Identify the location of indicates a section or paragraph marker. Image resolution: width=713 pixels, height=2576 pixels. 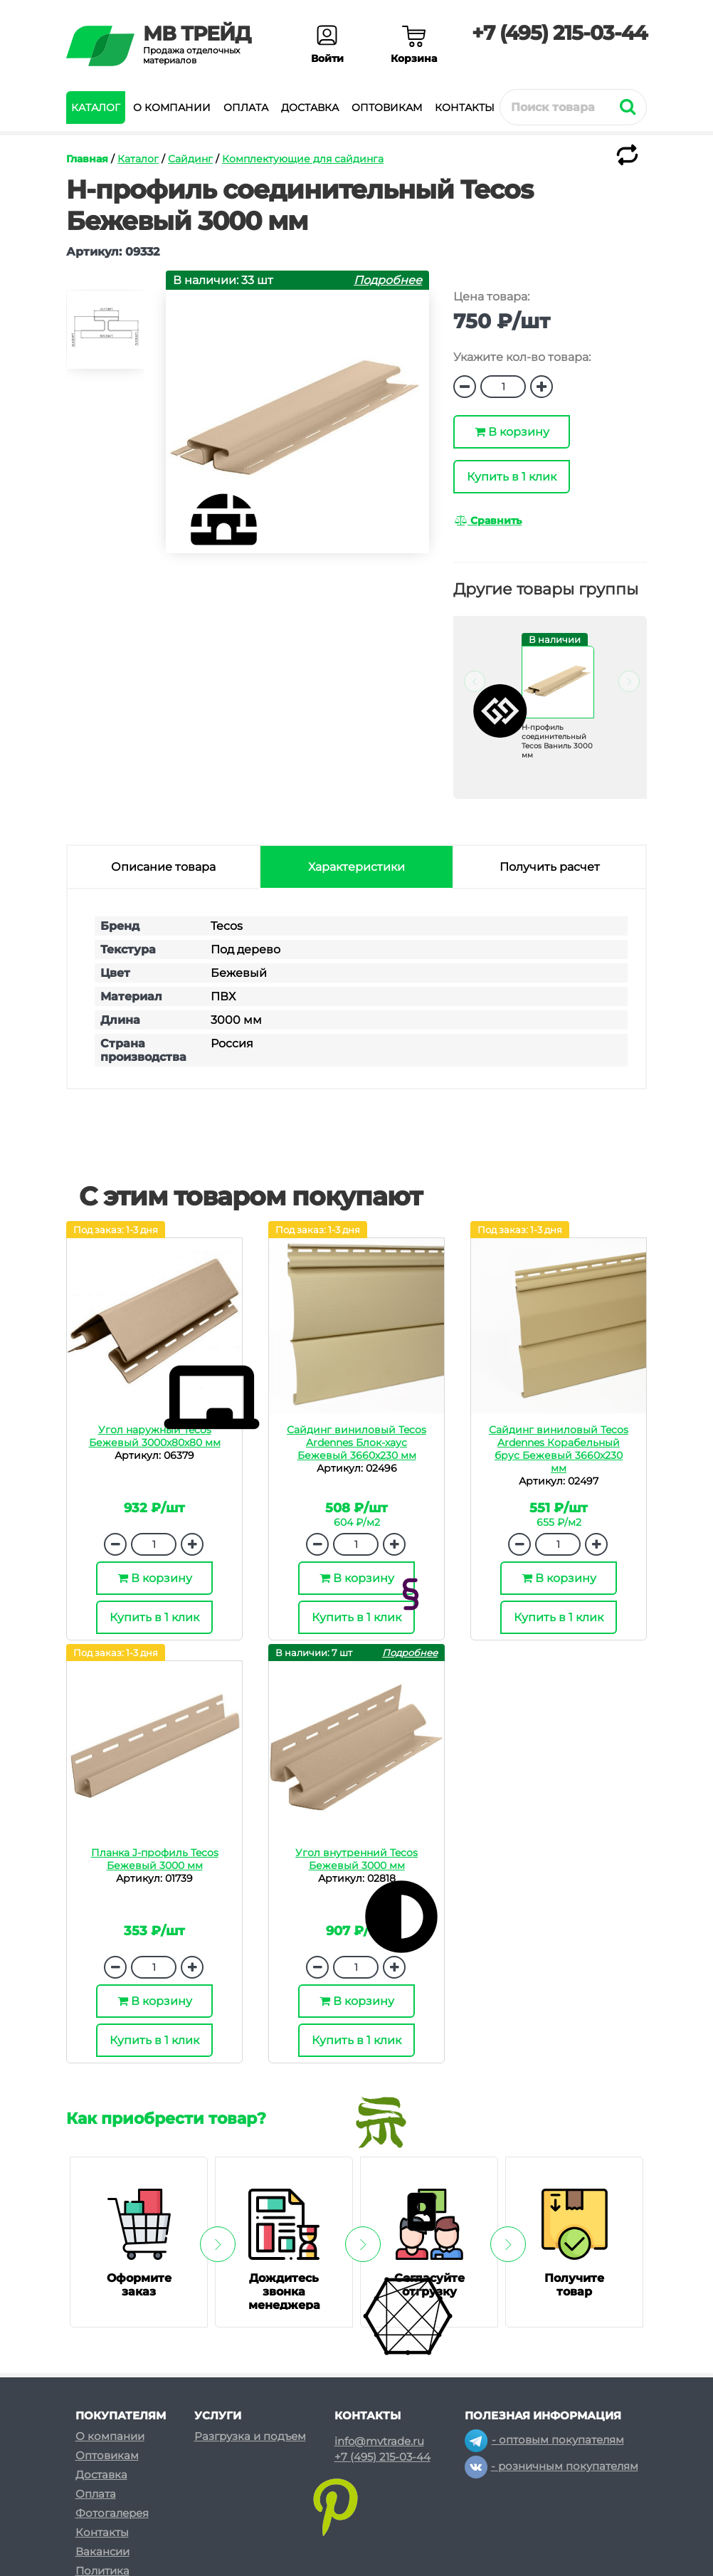
(411, 1594).